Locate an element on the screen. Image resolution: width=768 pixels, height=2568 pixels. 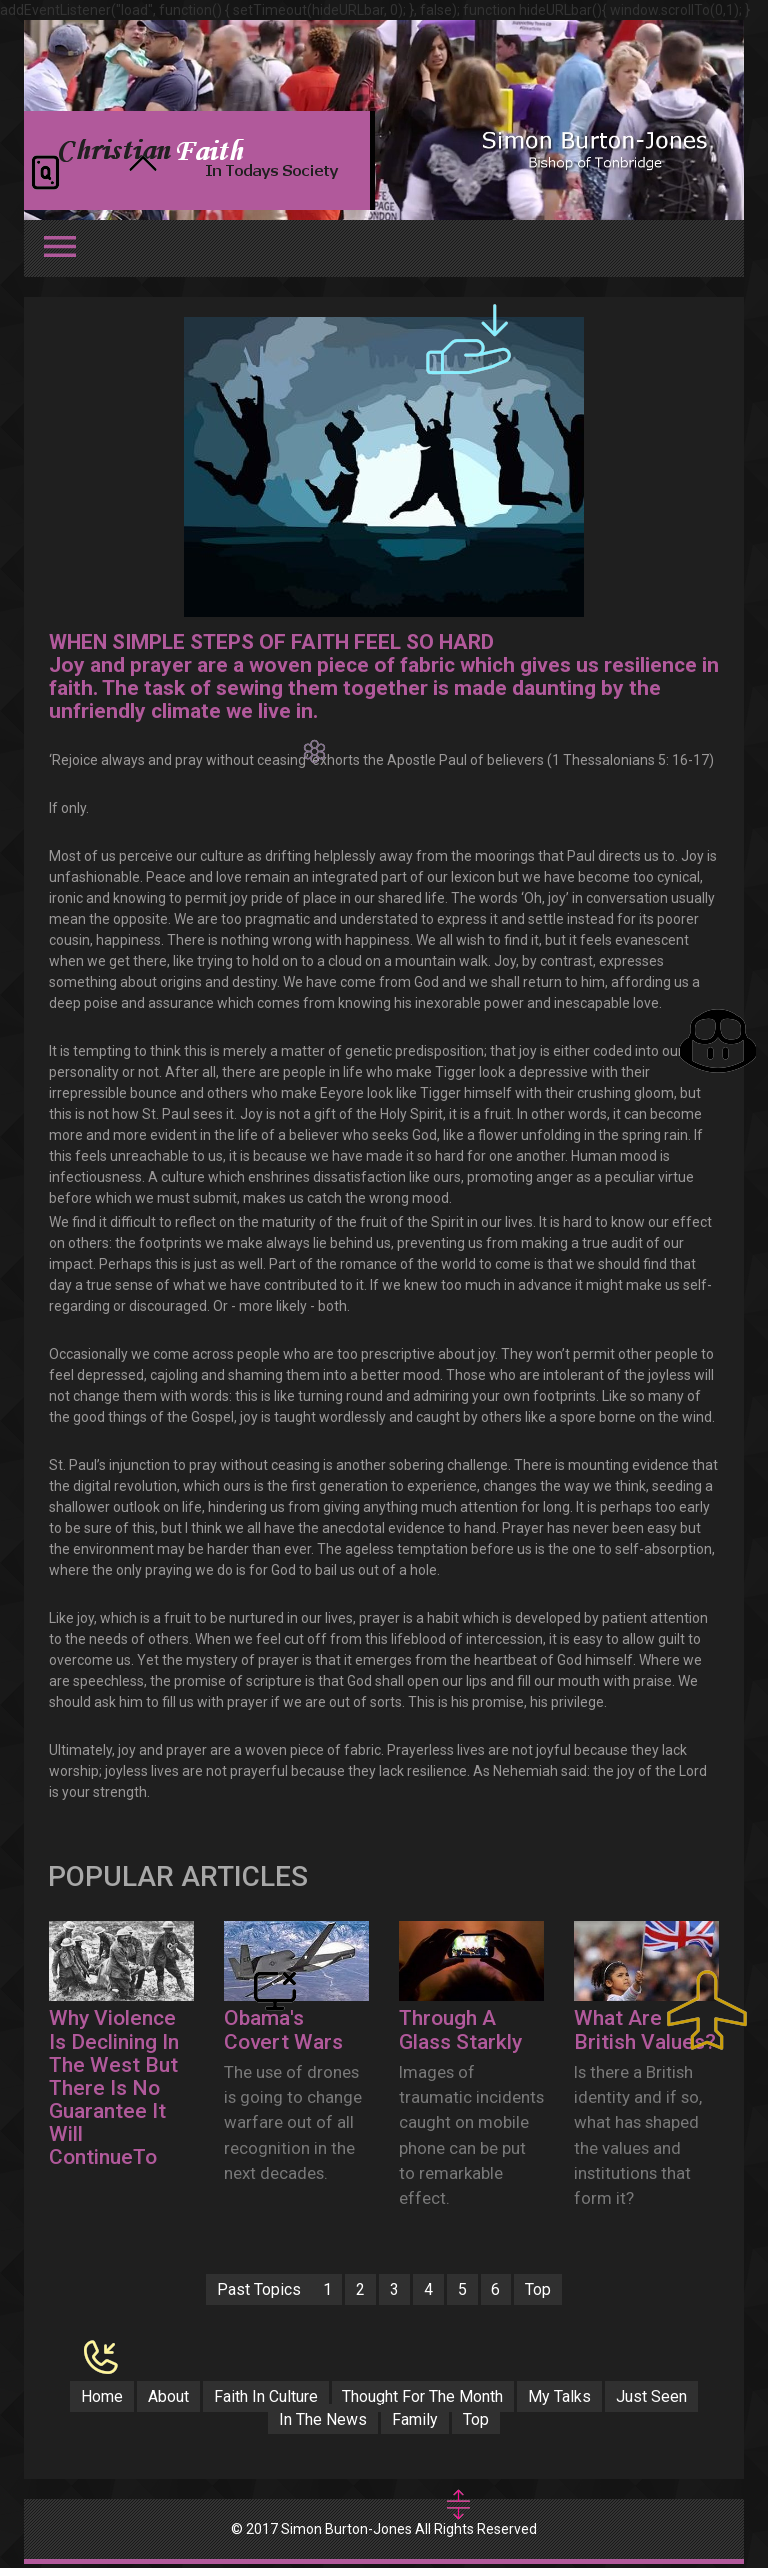
stop sharing your screen is located at coordinates (275, 1991).